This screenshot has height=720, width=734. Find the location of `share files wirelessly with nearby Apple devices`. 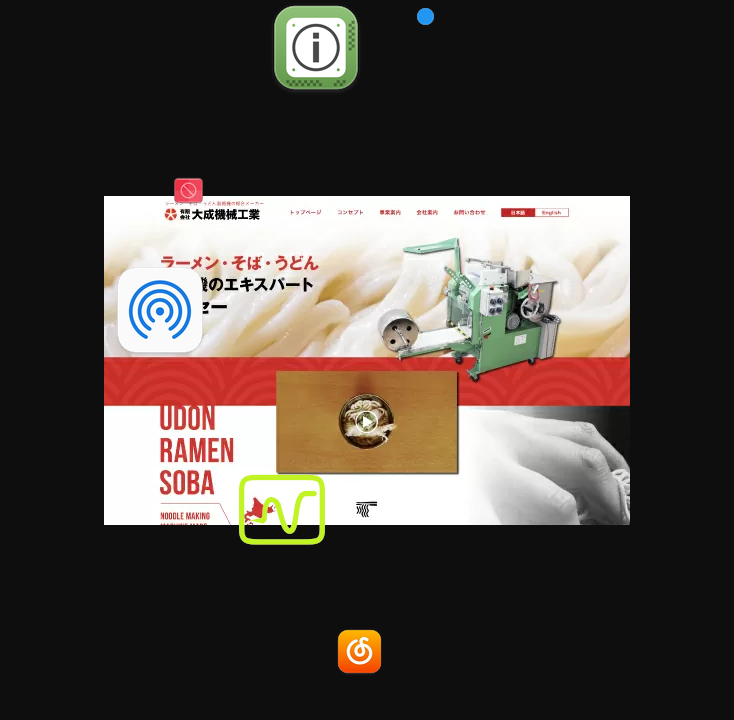

share files wirelessly with nearby Apple devices is located at coordinates (160, 310).